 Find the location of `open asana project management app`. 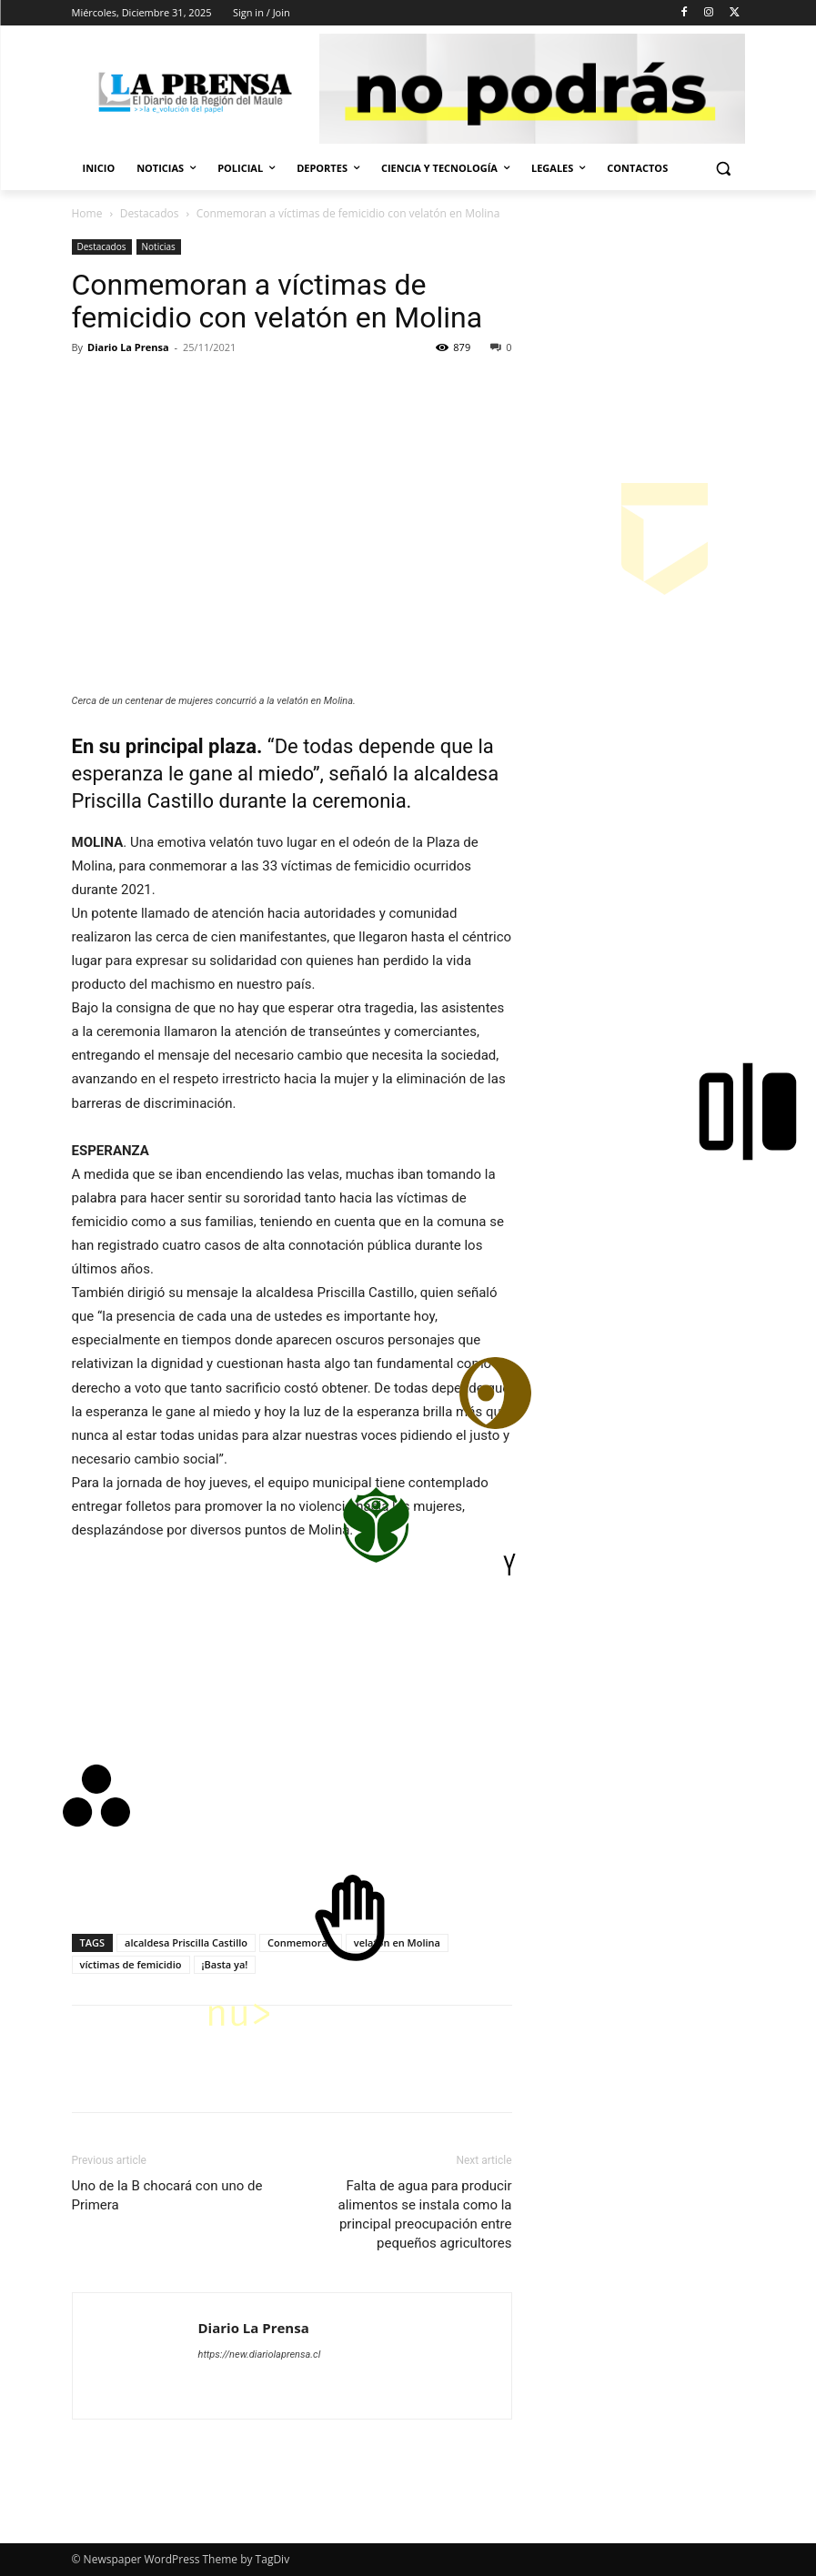

open asana project management app is located at coordinates (96, 1796).